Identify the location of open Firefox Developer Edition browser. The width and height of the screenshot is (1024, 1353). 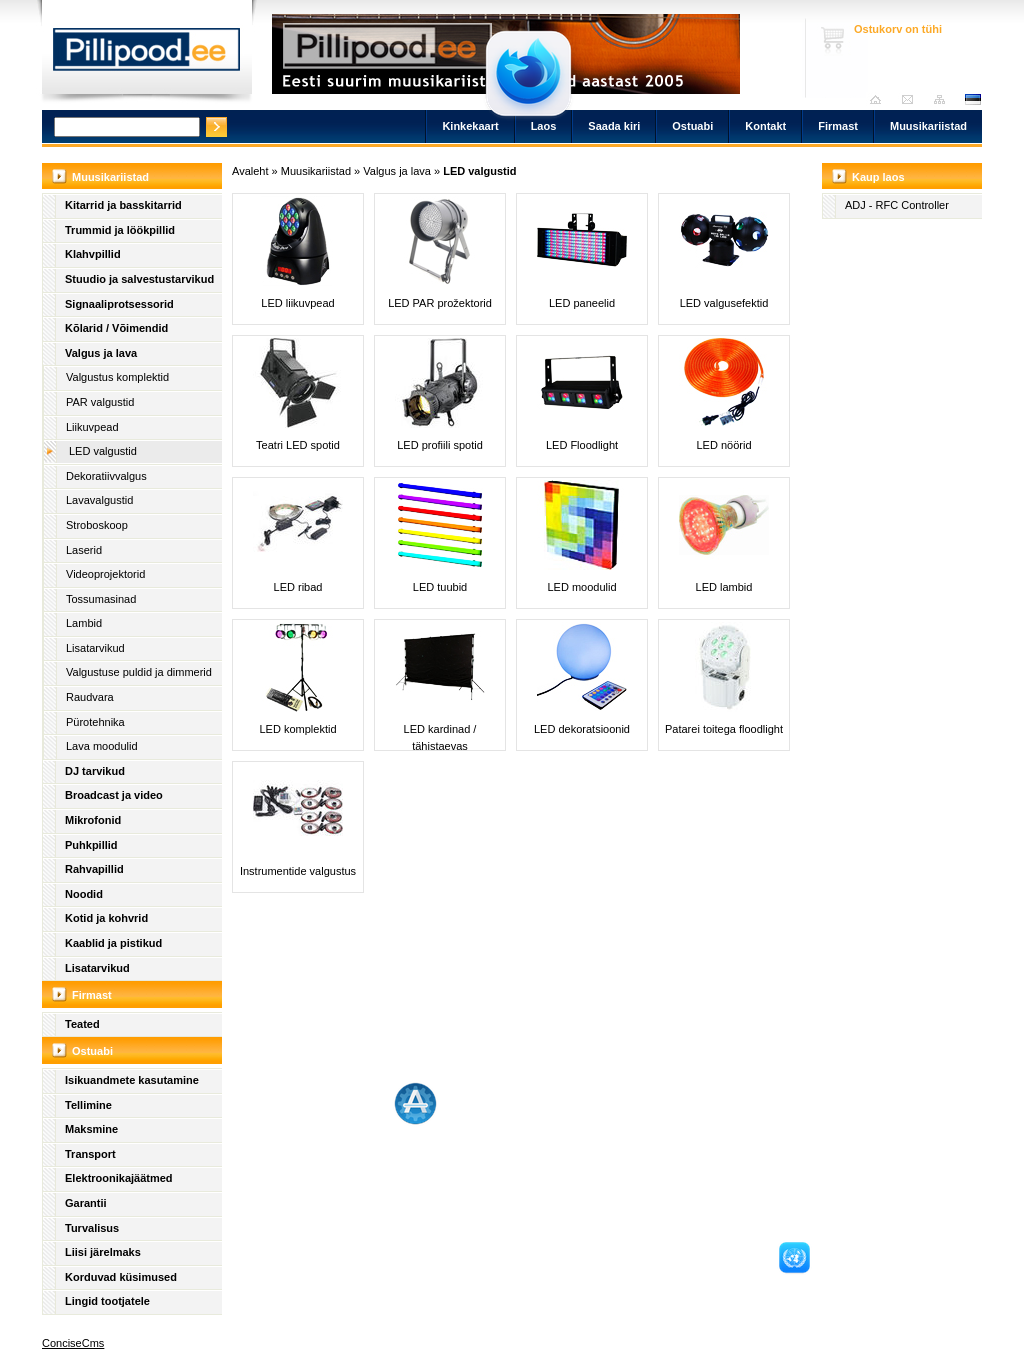
(528, 73).